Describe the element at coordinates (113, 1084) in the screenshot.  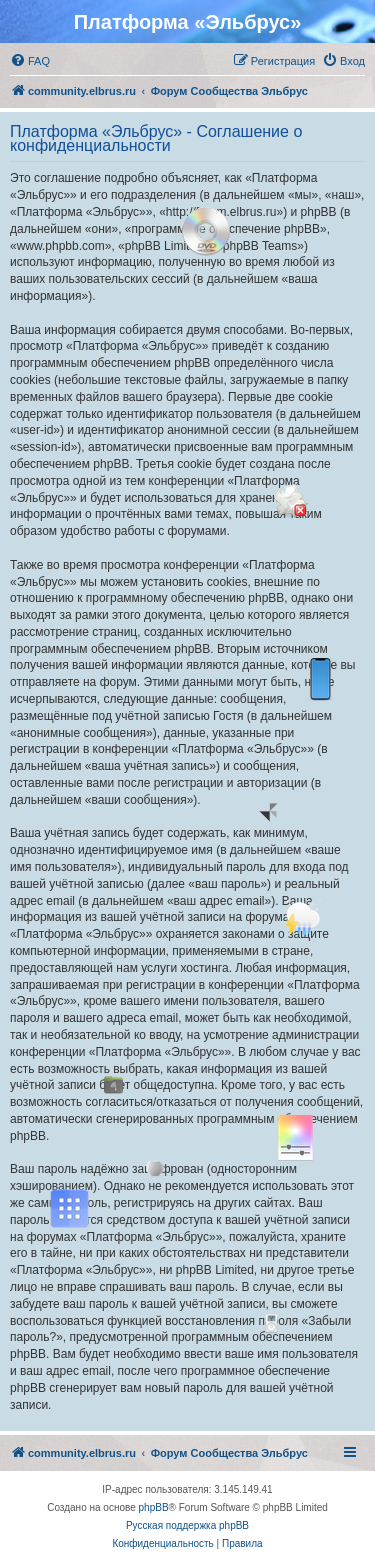
I see `open insync cloud sync folder` at that location.